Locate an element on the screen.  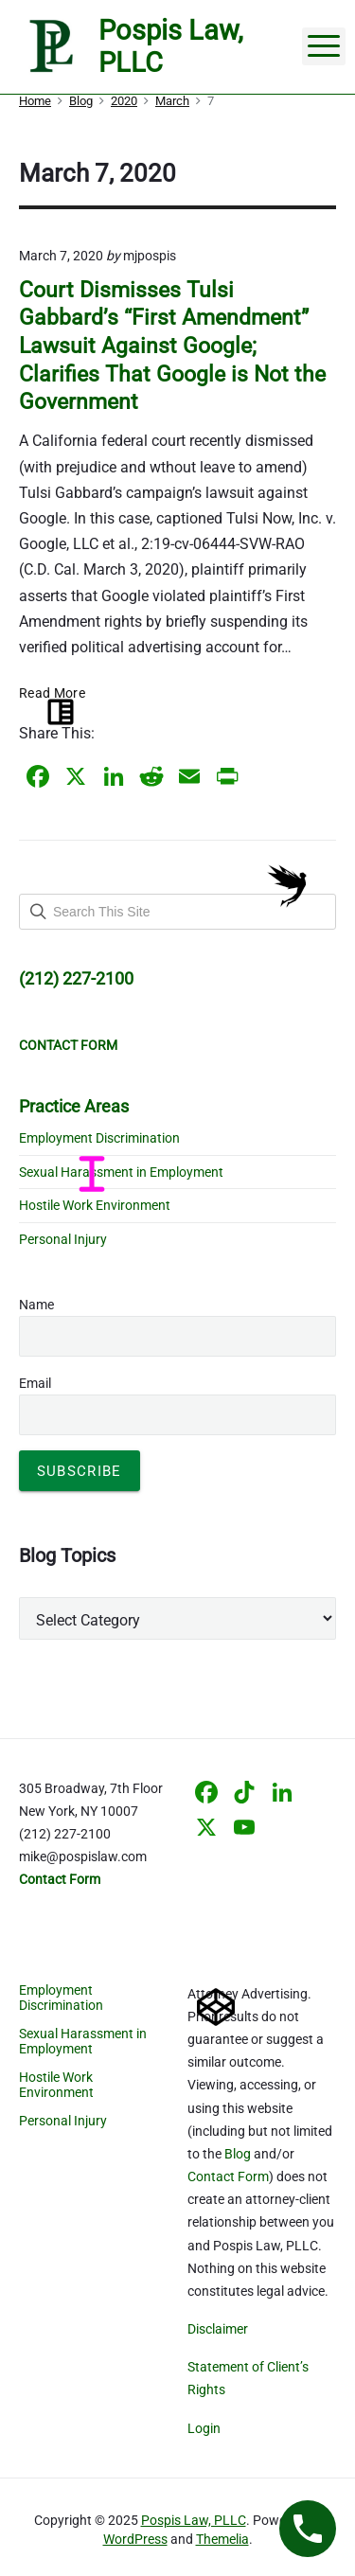
codepen logo is located at coordinates (216, 2007).